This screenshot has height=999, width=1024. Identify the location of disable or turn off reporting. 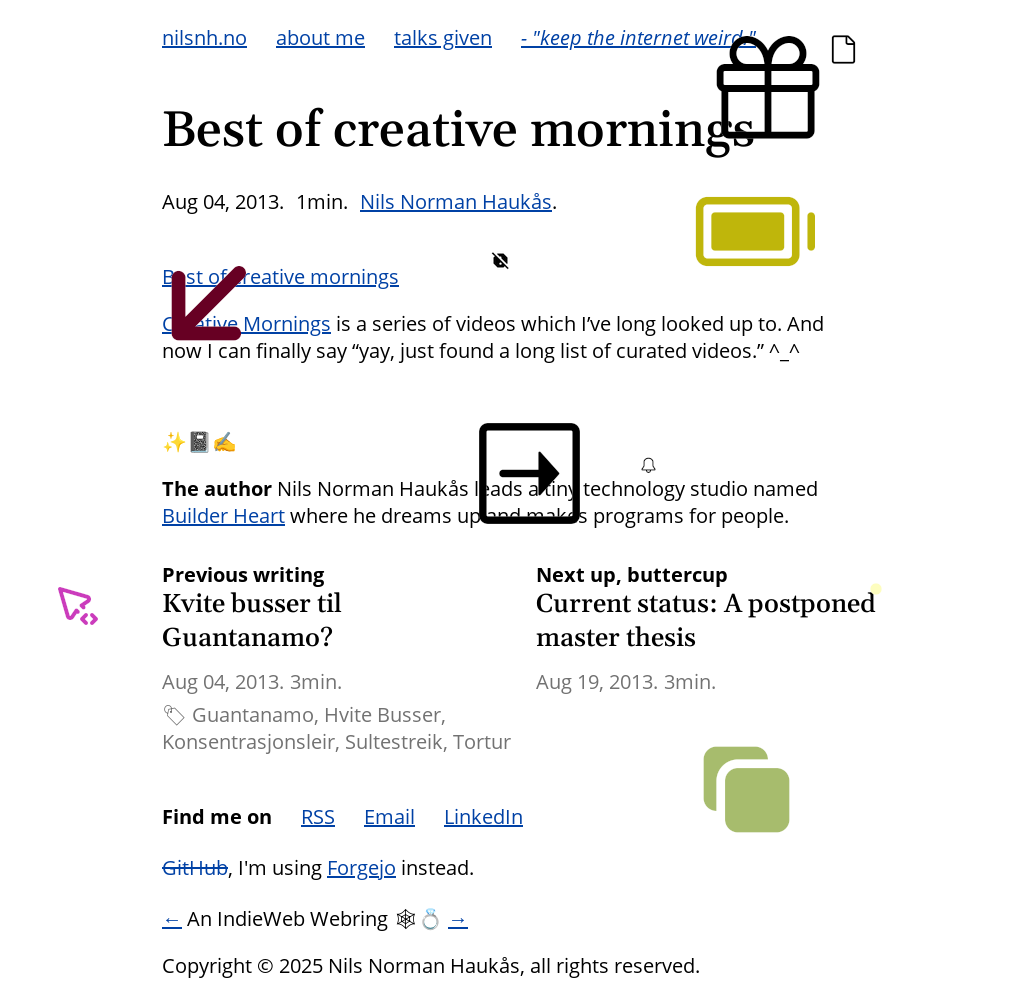
(500, 260).